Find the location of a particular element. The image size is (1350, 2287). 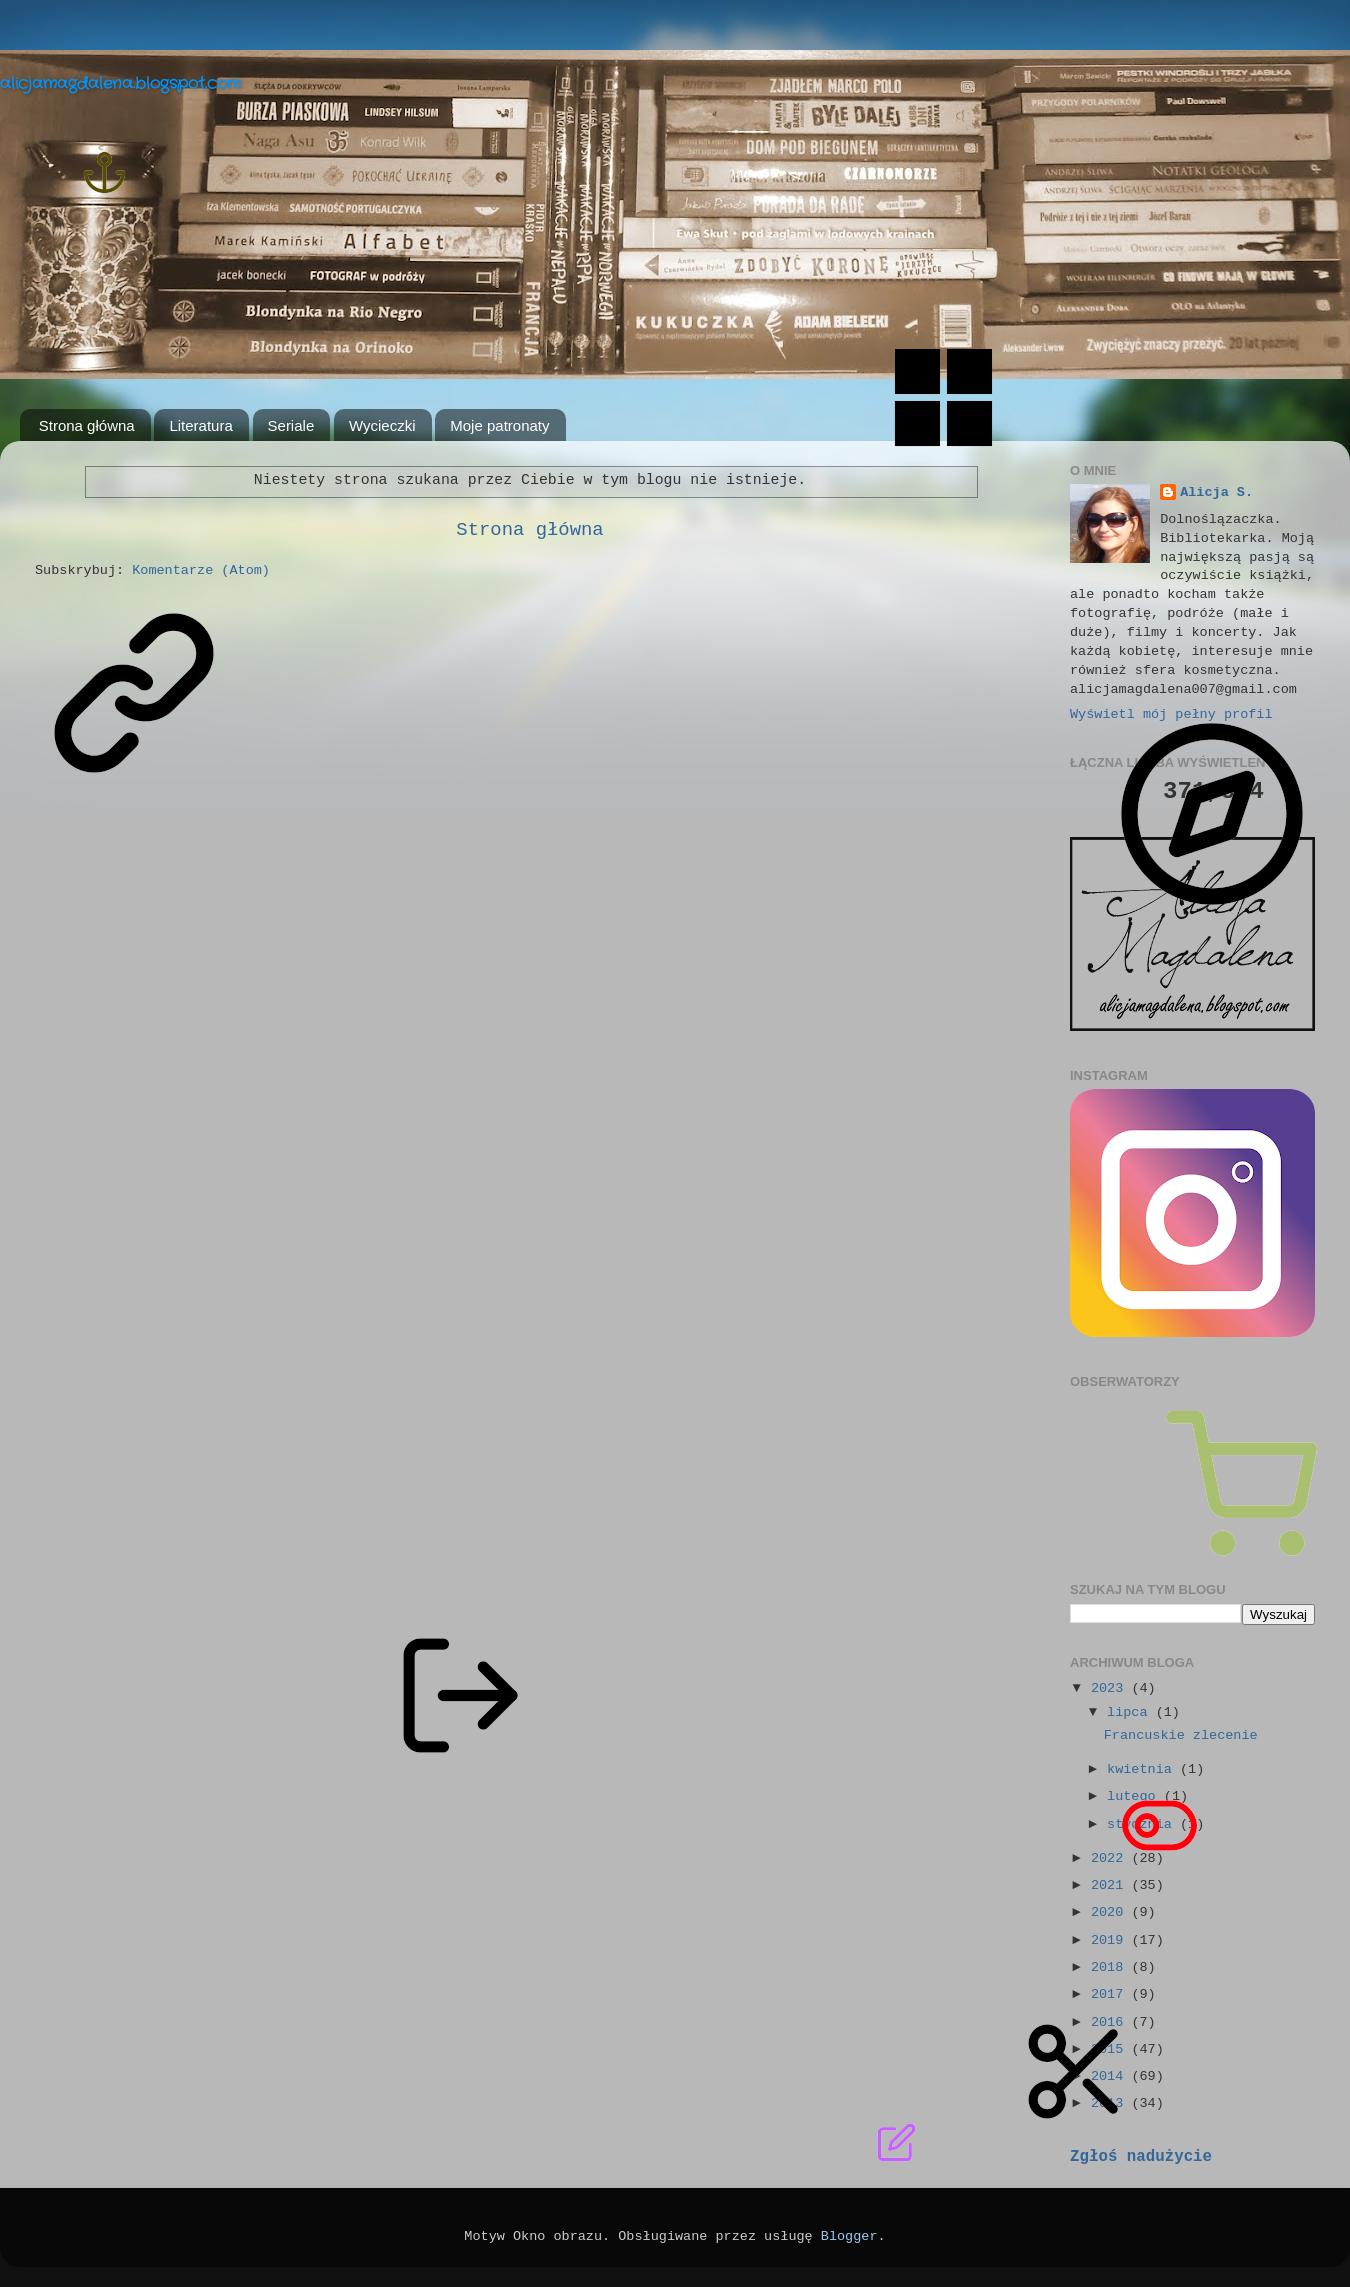

anchor a component or element in place is located at coordinates (104, 172).